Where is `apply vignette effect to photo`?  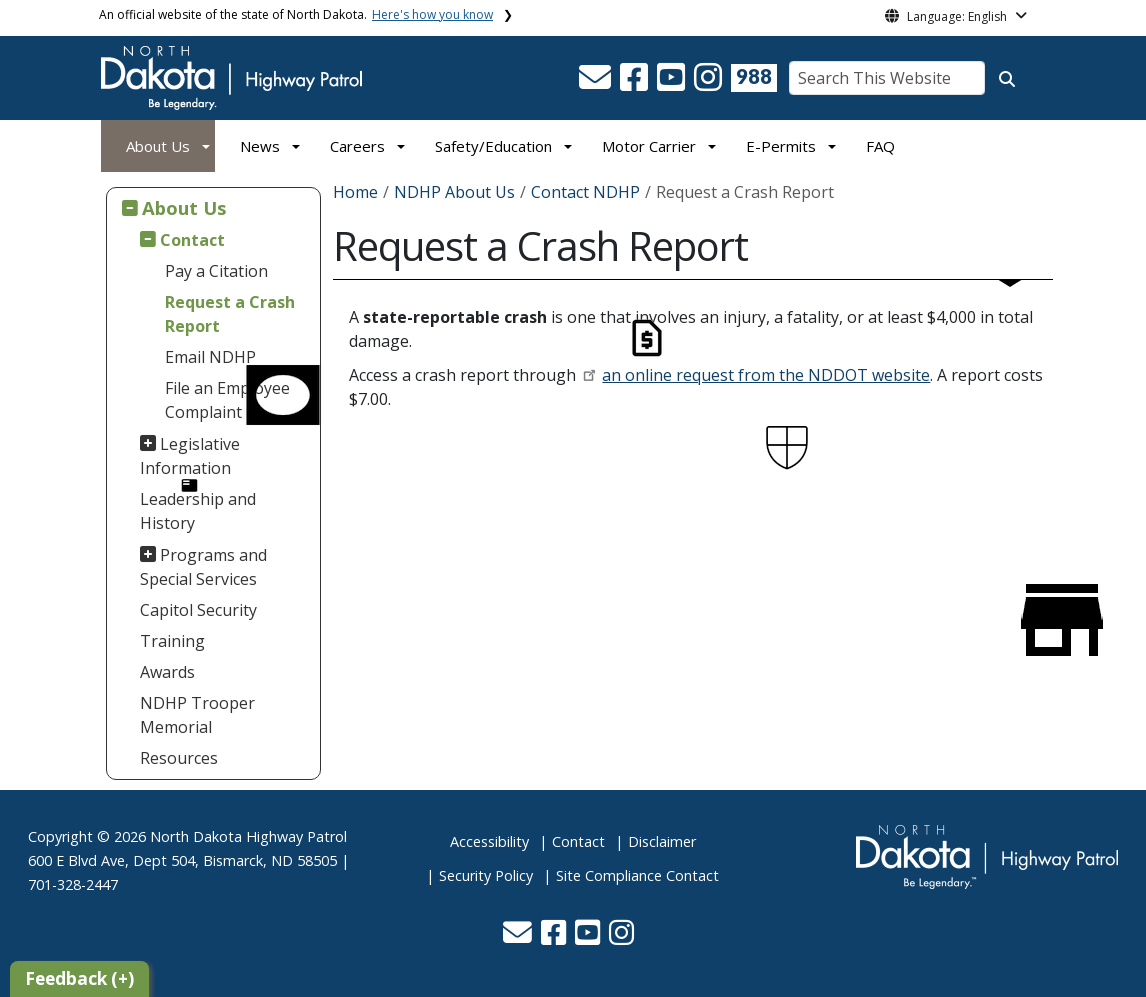
apply vignette effect to photo is located at coordinates (283, 395).